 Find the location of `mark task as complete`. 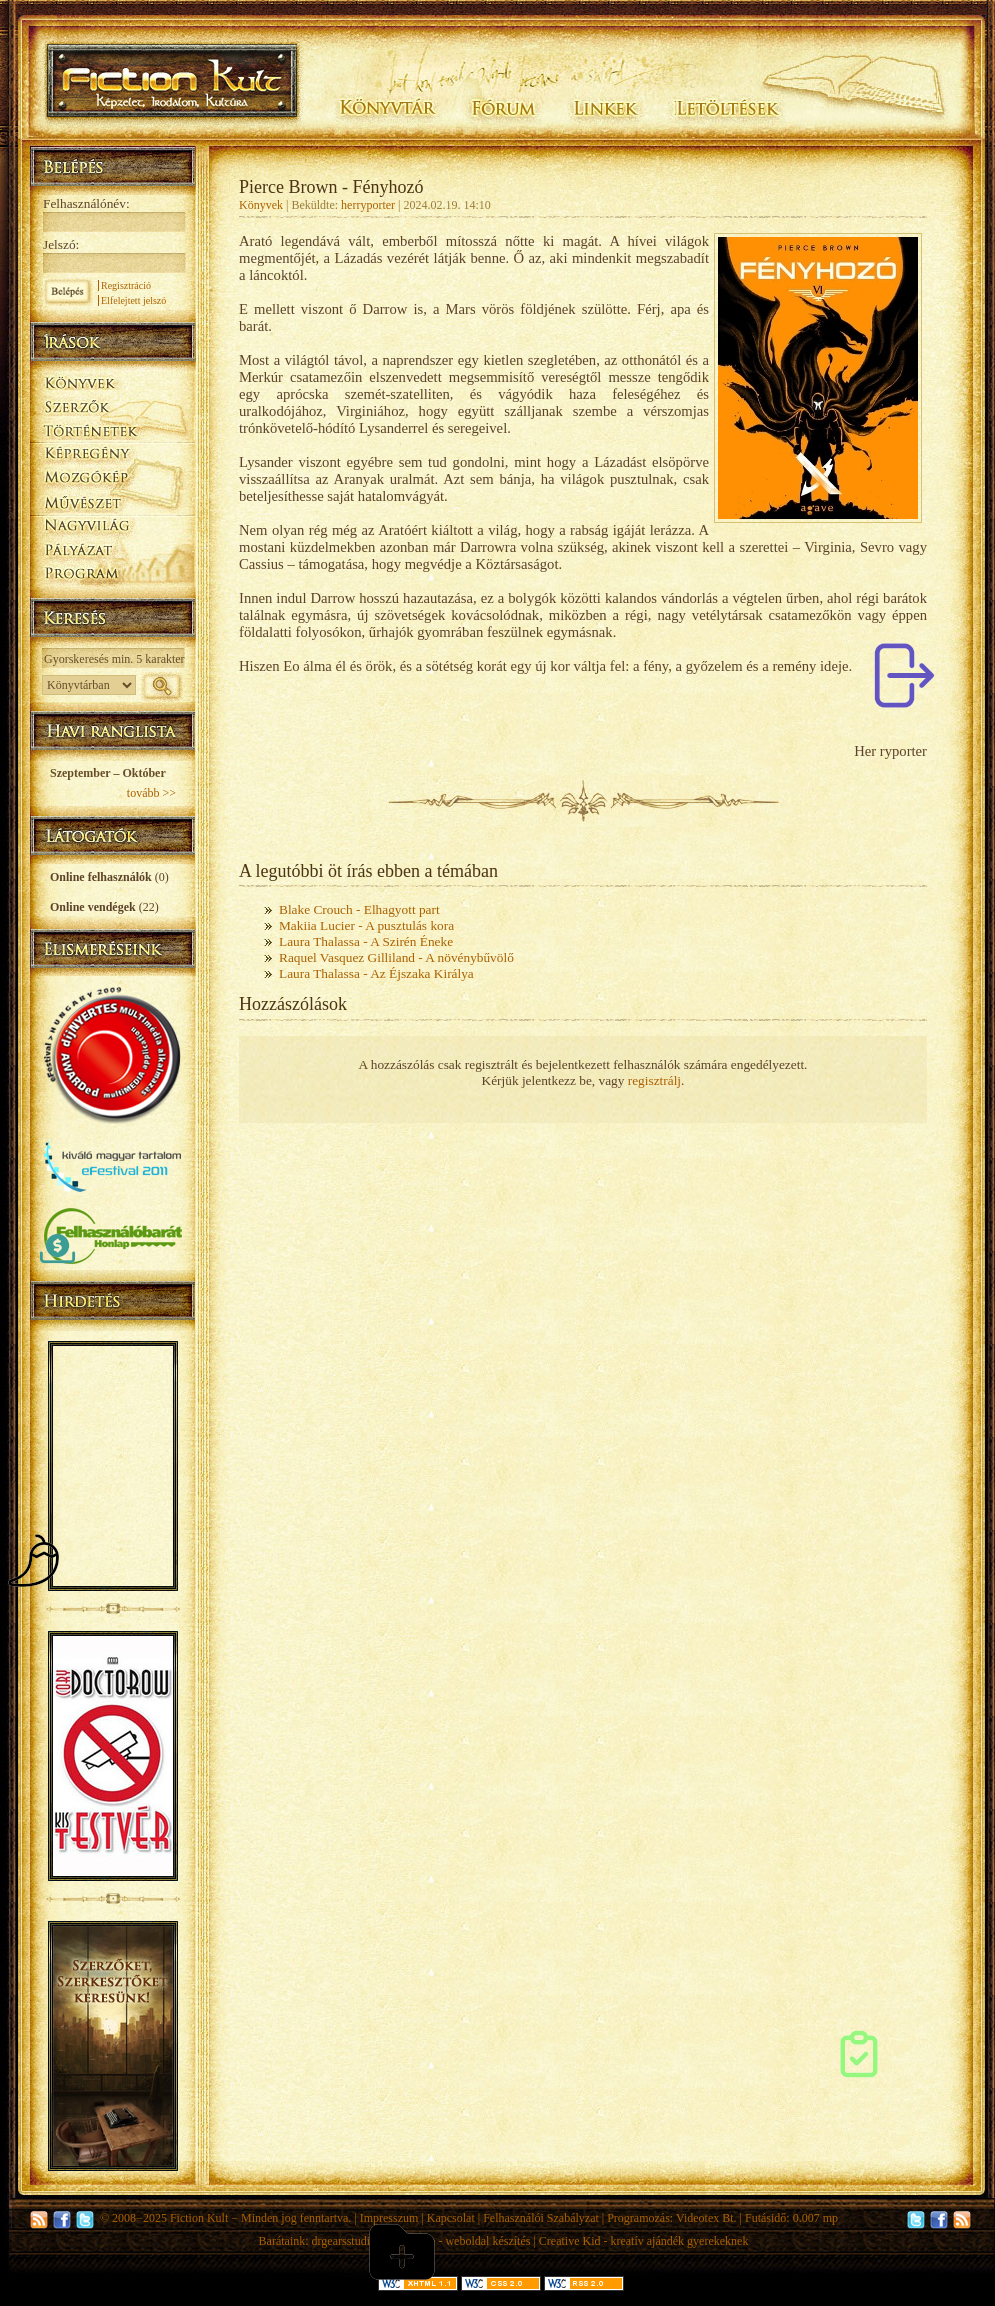

mark task as complete is located at coordinates (859, 2054).